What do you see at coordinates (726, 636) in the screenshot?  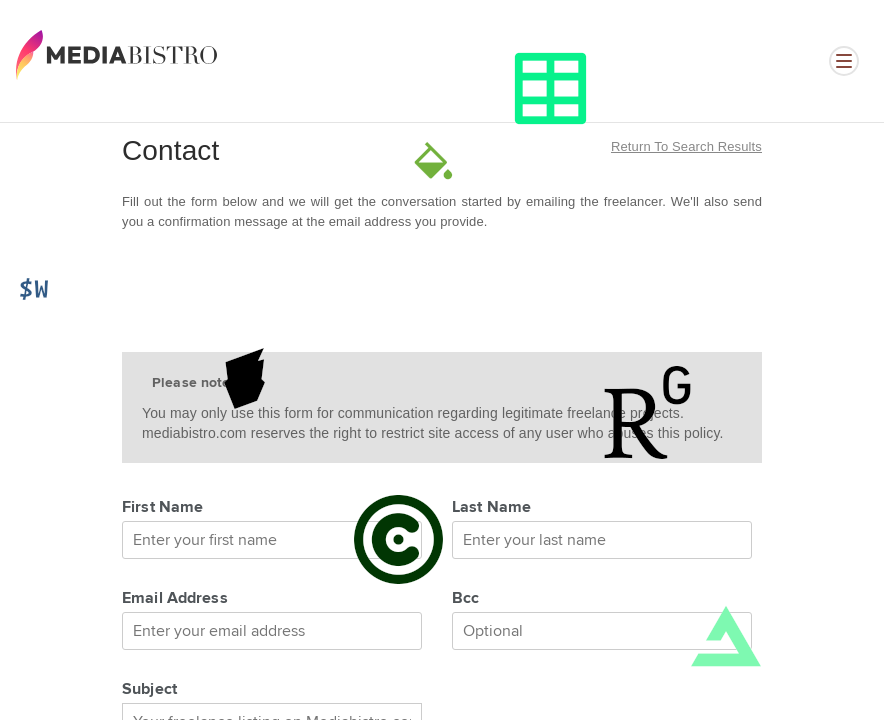 I see `AtlasOS logo` at bounding box center [726, 636].